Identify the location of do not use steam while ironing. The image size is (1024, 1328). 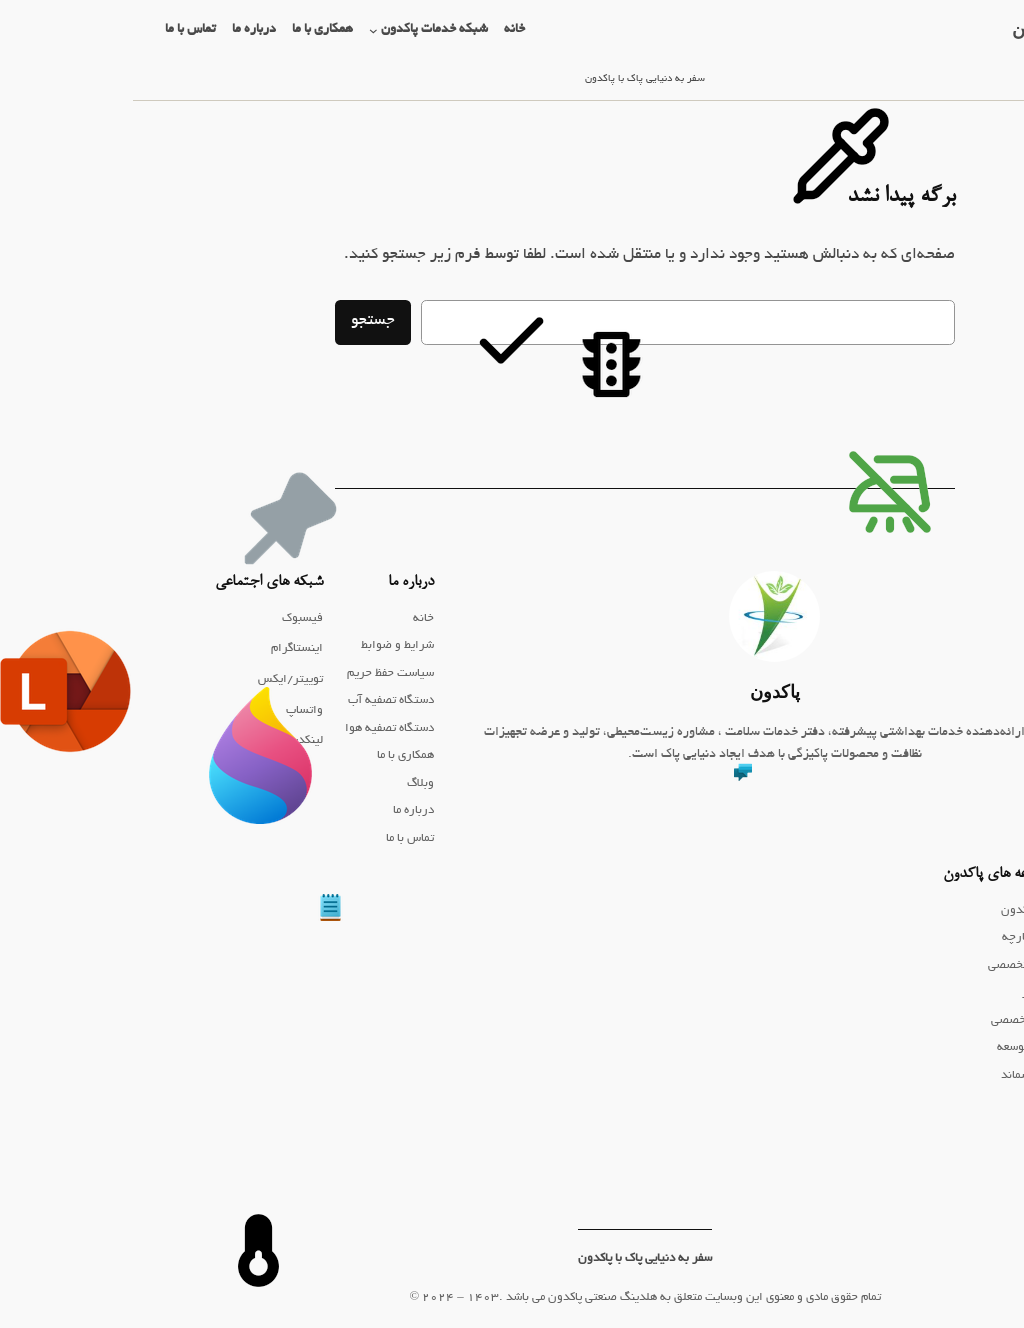
(890, 492).